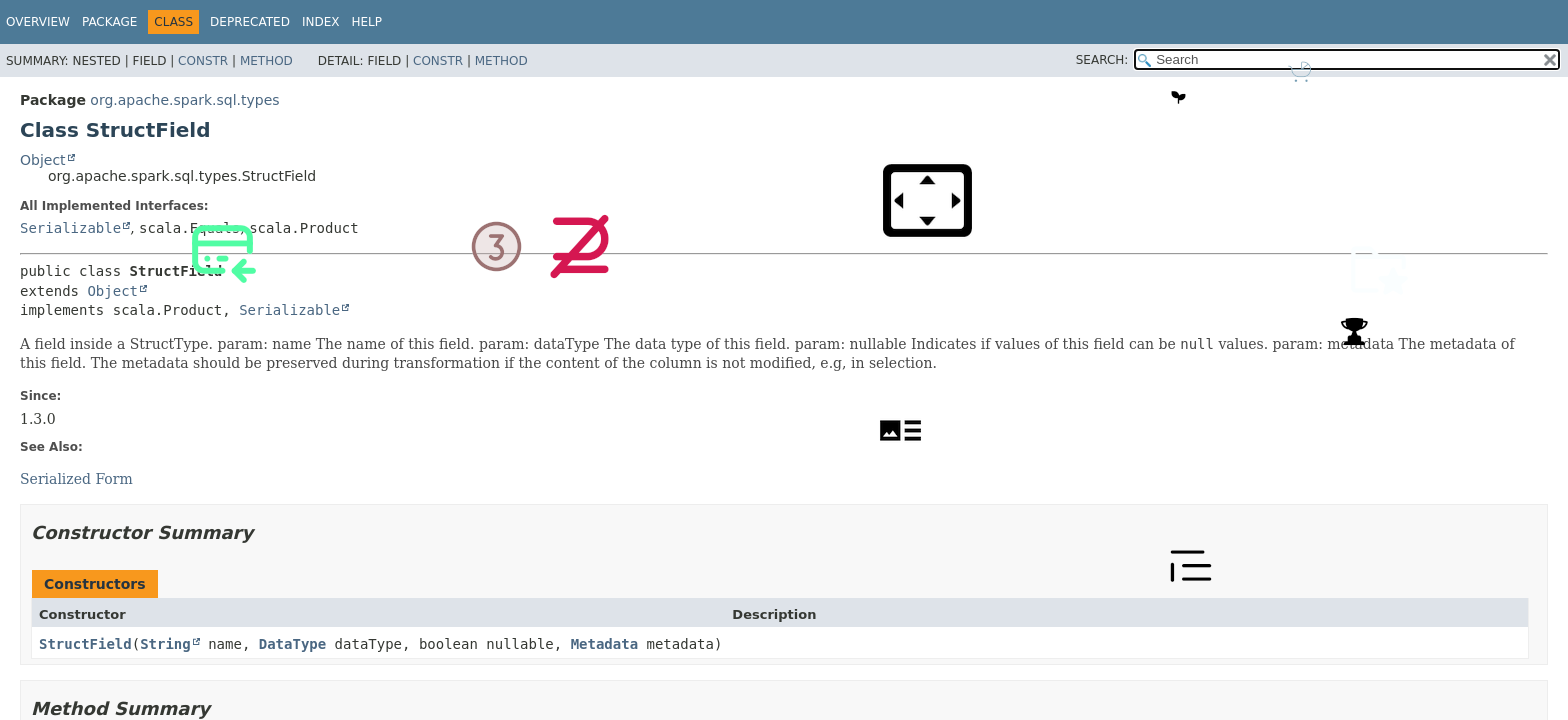  I want to click on view achievements or awards, so click(1354, 331).